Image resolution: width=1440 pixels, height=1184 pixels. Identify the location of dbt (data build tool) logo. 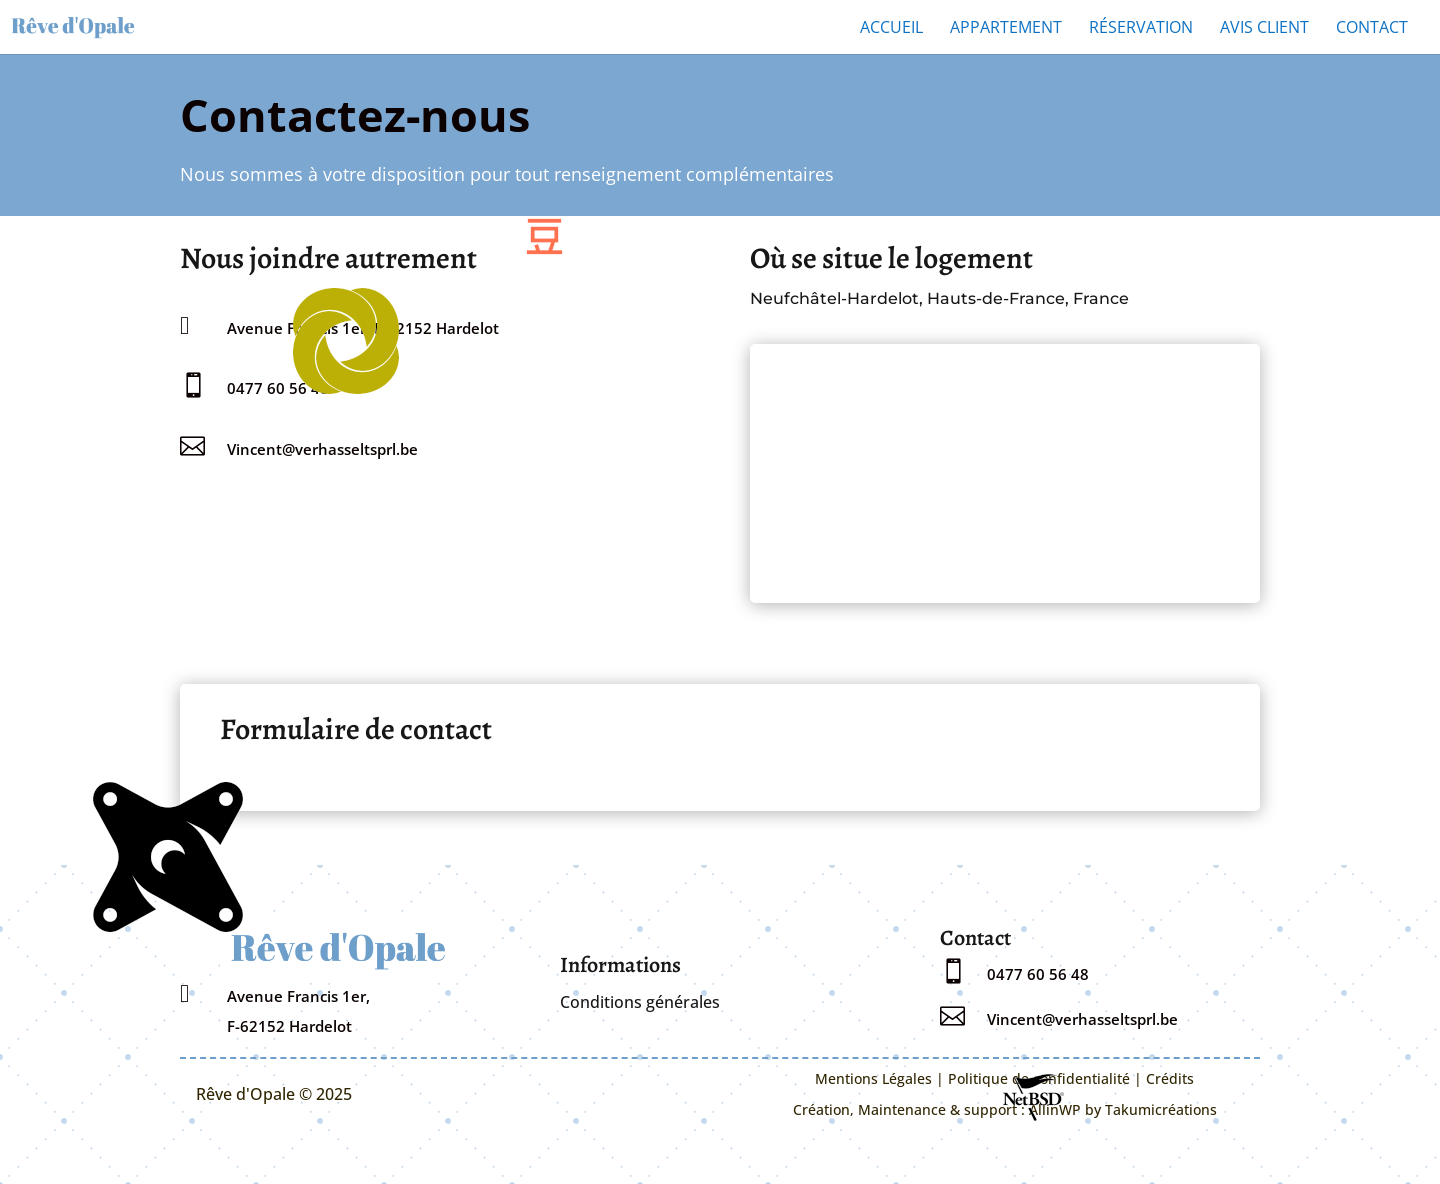
(168, 857).